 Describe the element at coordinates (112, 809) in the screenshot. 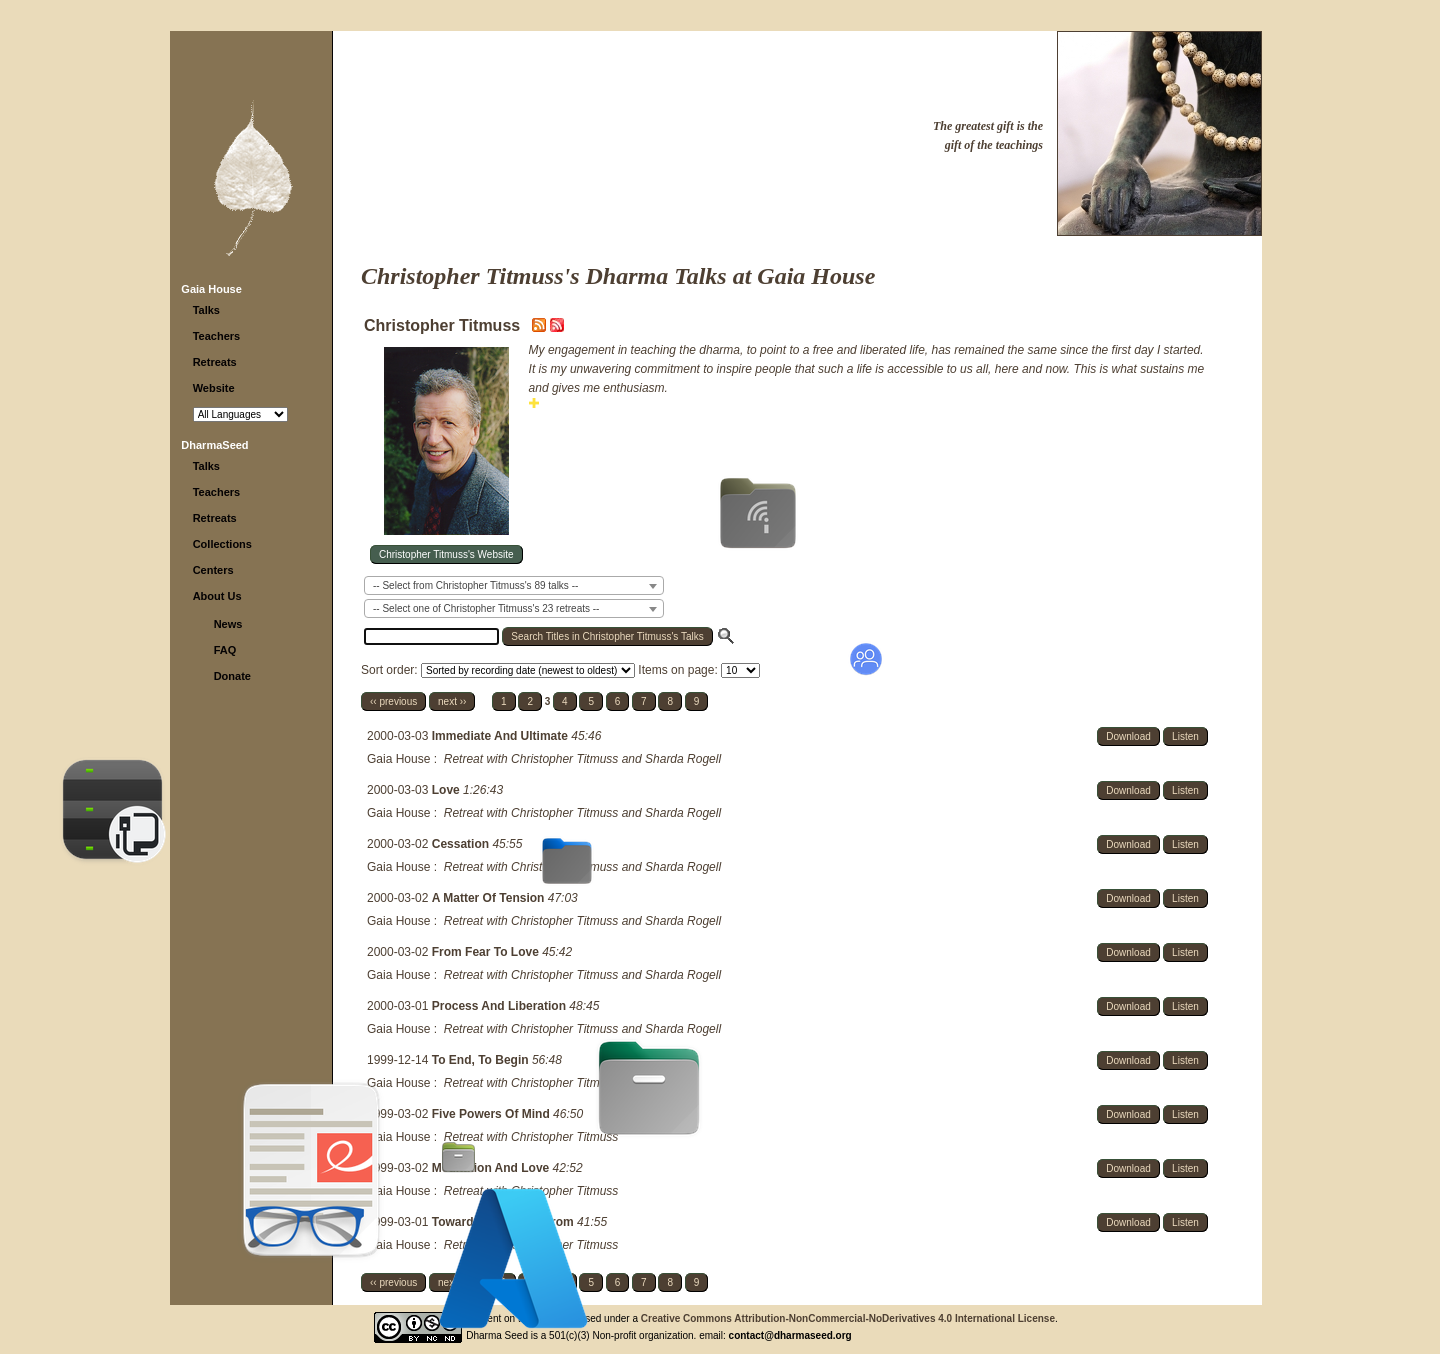

I see `configure dhcp server settings` at that location.